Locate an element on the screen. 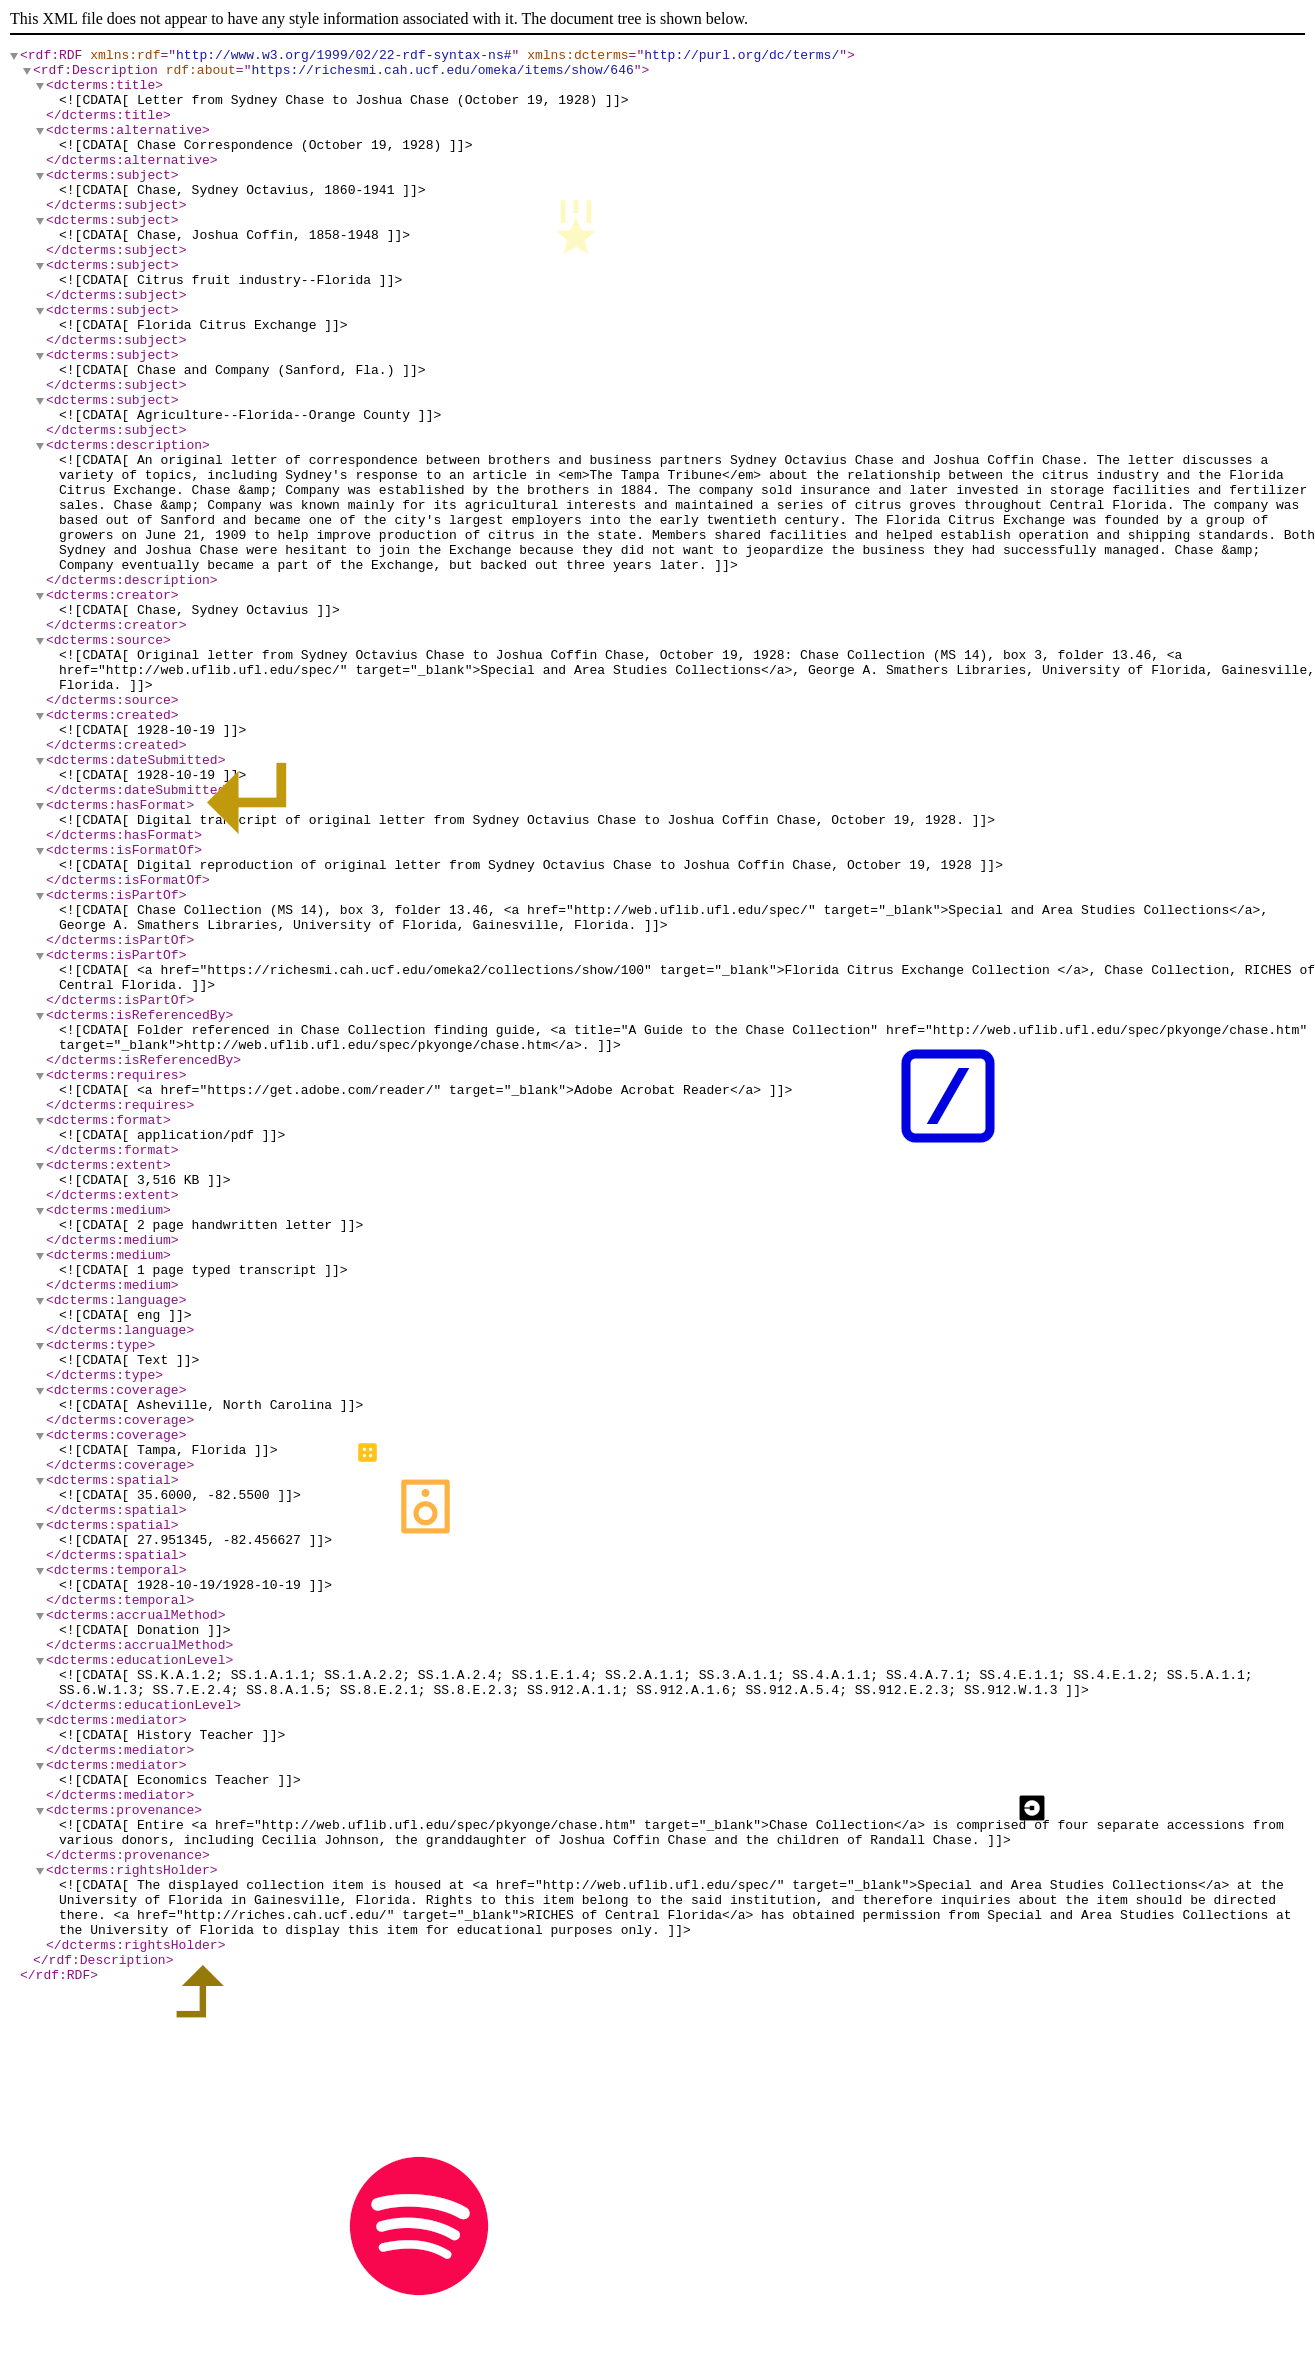 This screenshot has width=1315, height=2370. roll the dice or randomize is located at coordinates (367, 1452).